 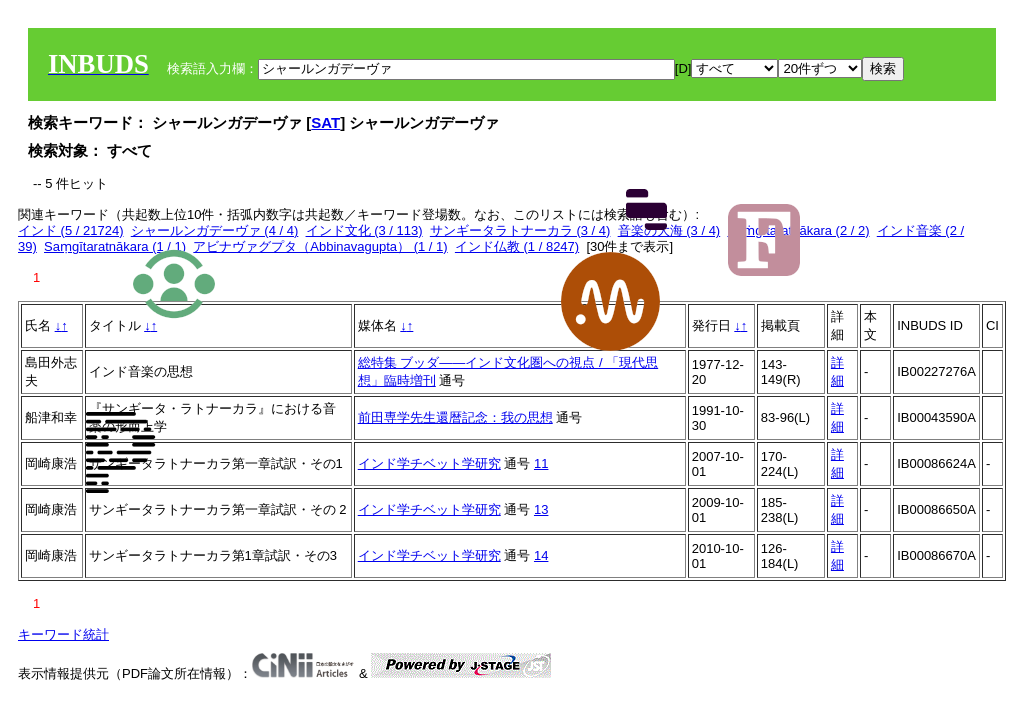 What do you see at coordinates (764, 240) in the screenshot?
I see `fortran programming language logo` at bounding box center [764, 240].